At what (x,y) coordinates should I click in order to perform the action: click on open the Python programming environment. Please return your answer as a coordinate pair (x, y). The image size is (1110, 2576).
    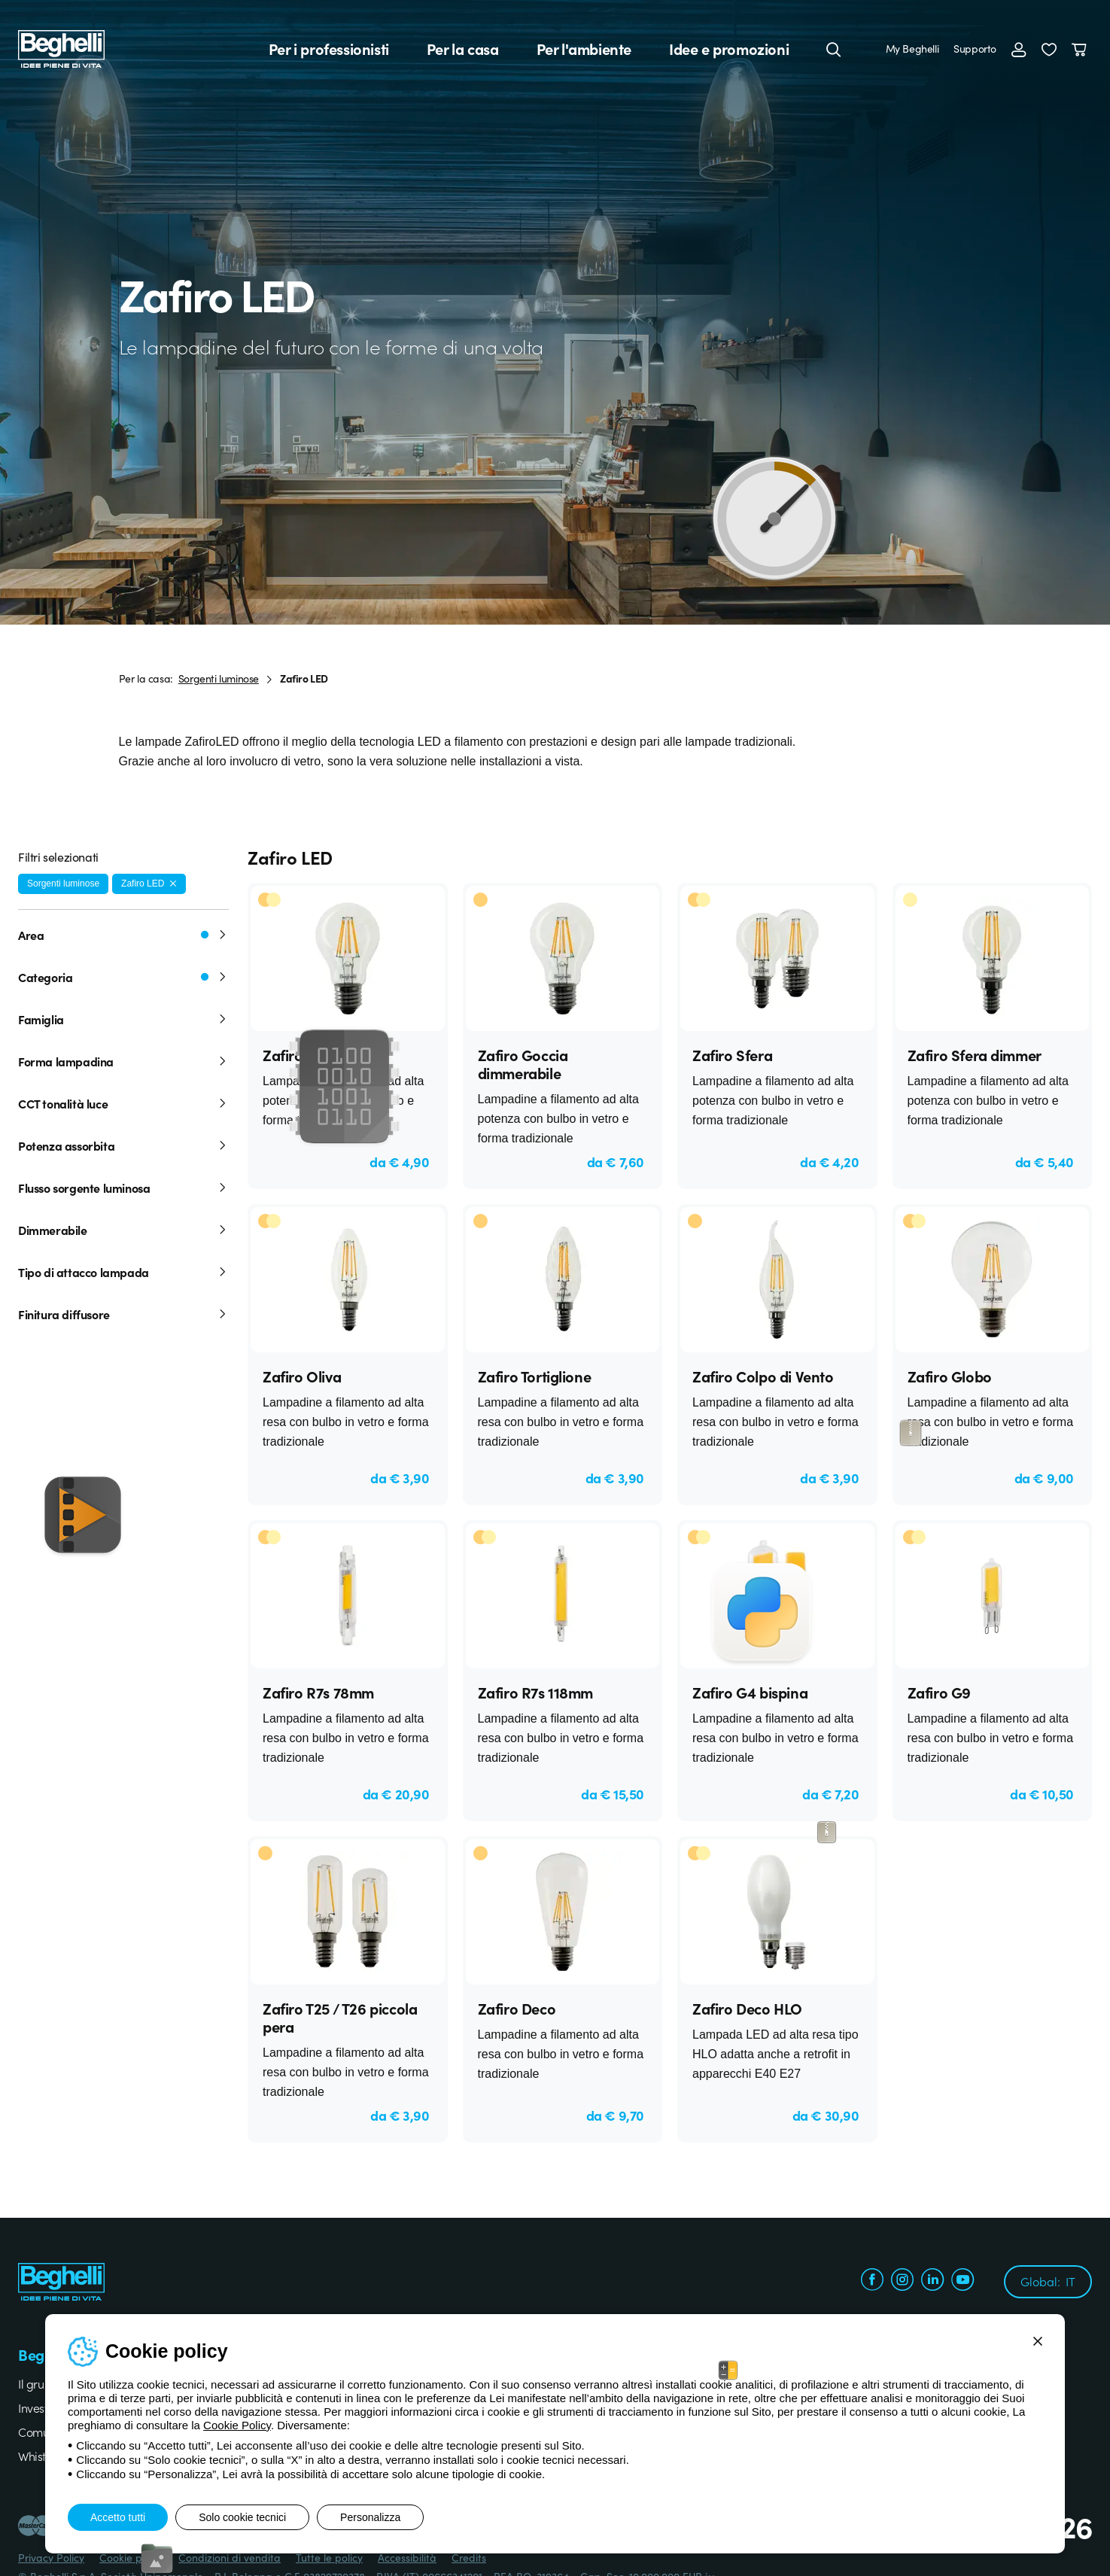
    Looking at the image, I should click on (762, 1612).